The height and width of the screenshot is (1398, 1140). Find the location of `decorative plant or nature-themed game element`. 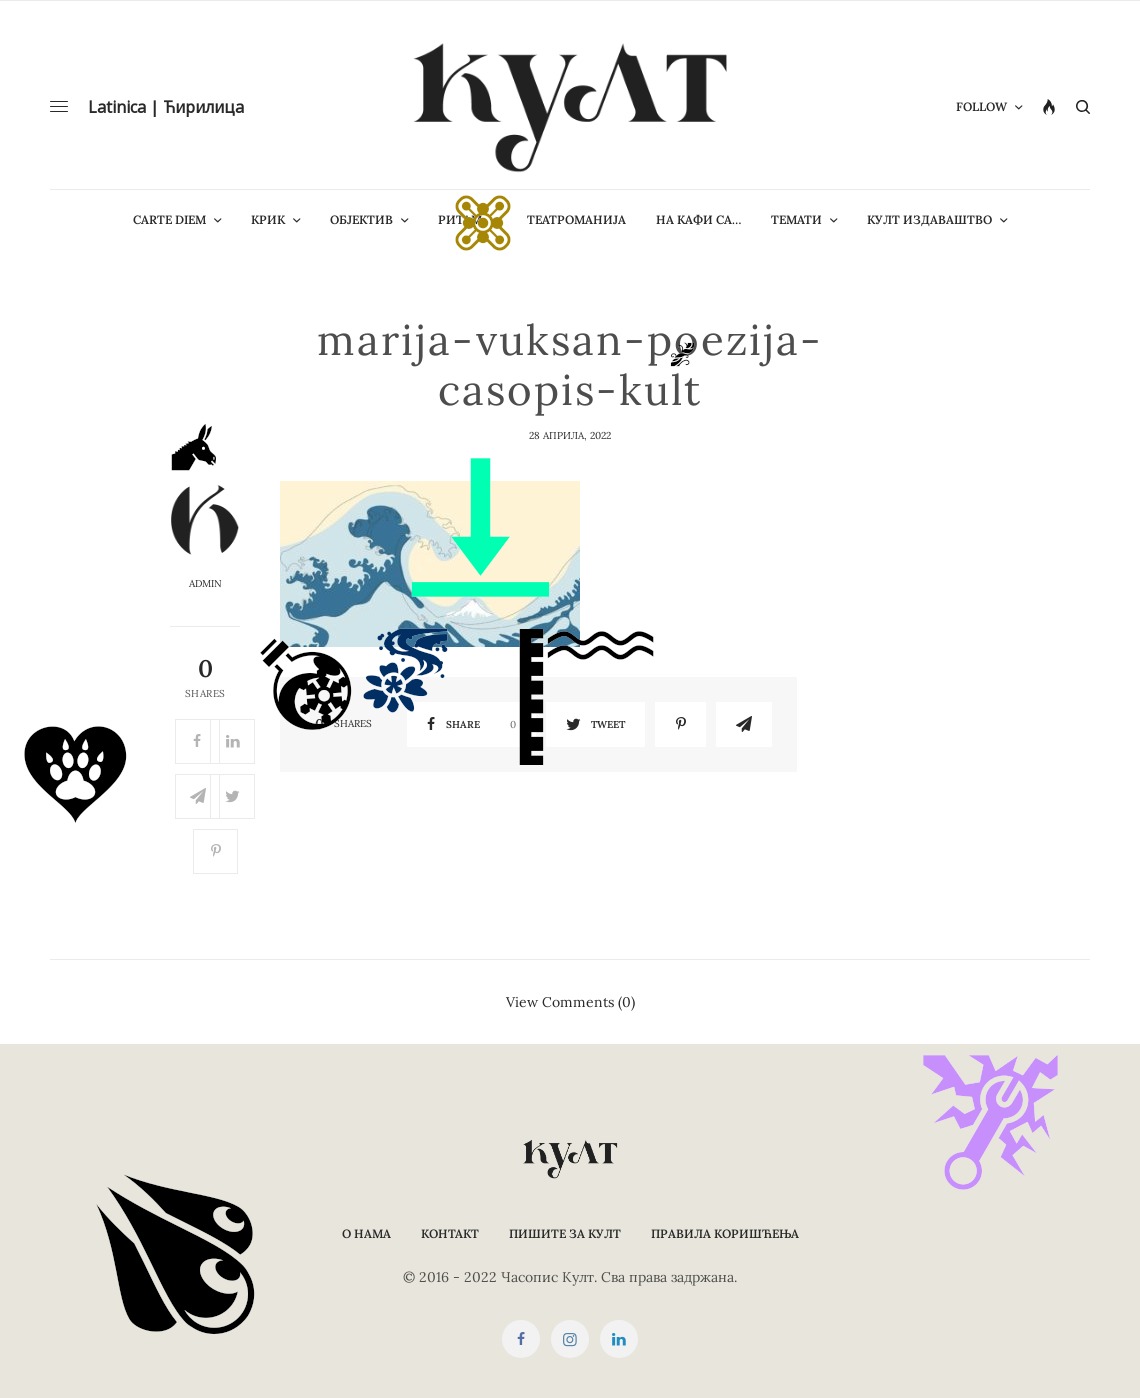

decorative plant or nature-themed game element is located at coordinates (682, 354).